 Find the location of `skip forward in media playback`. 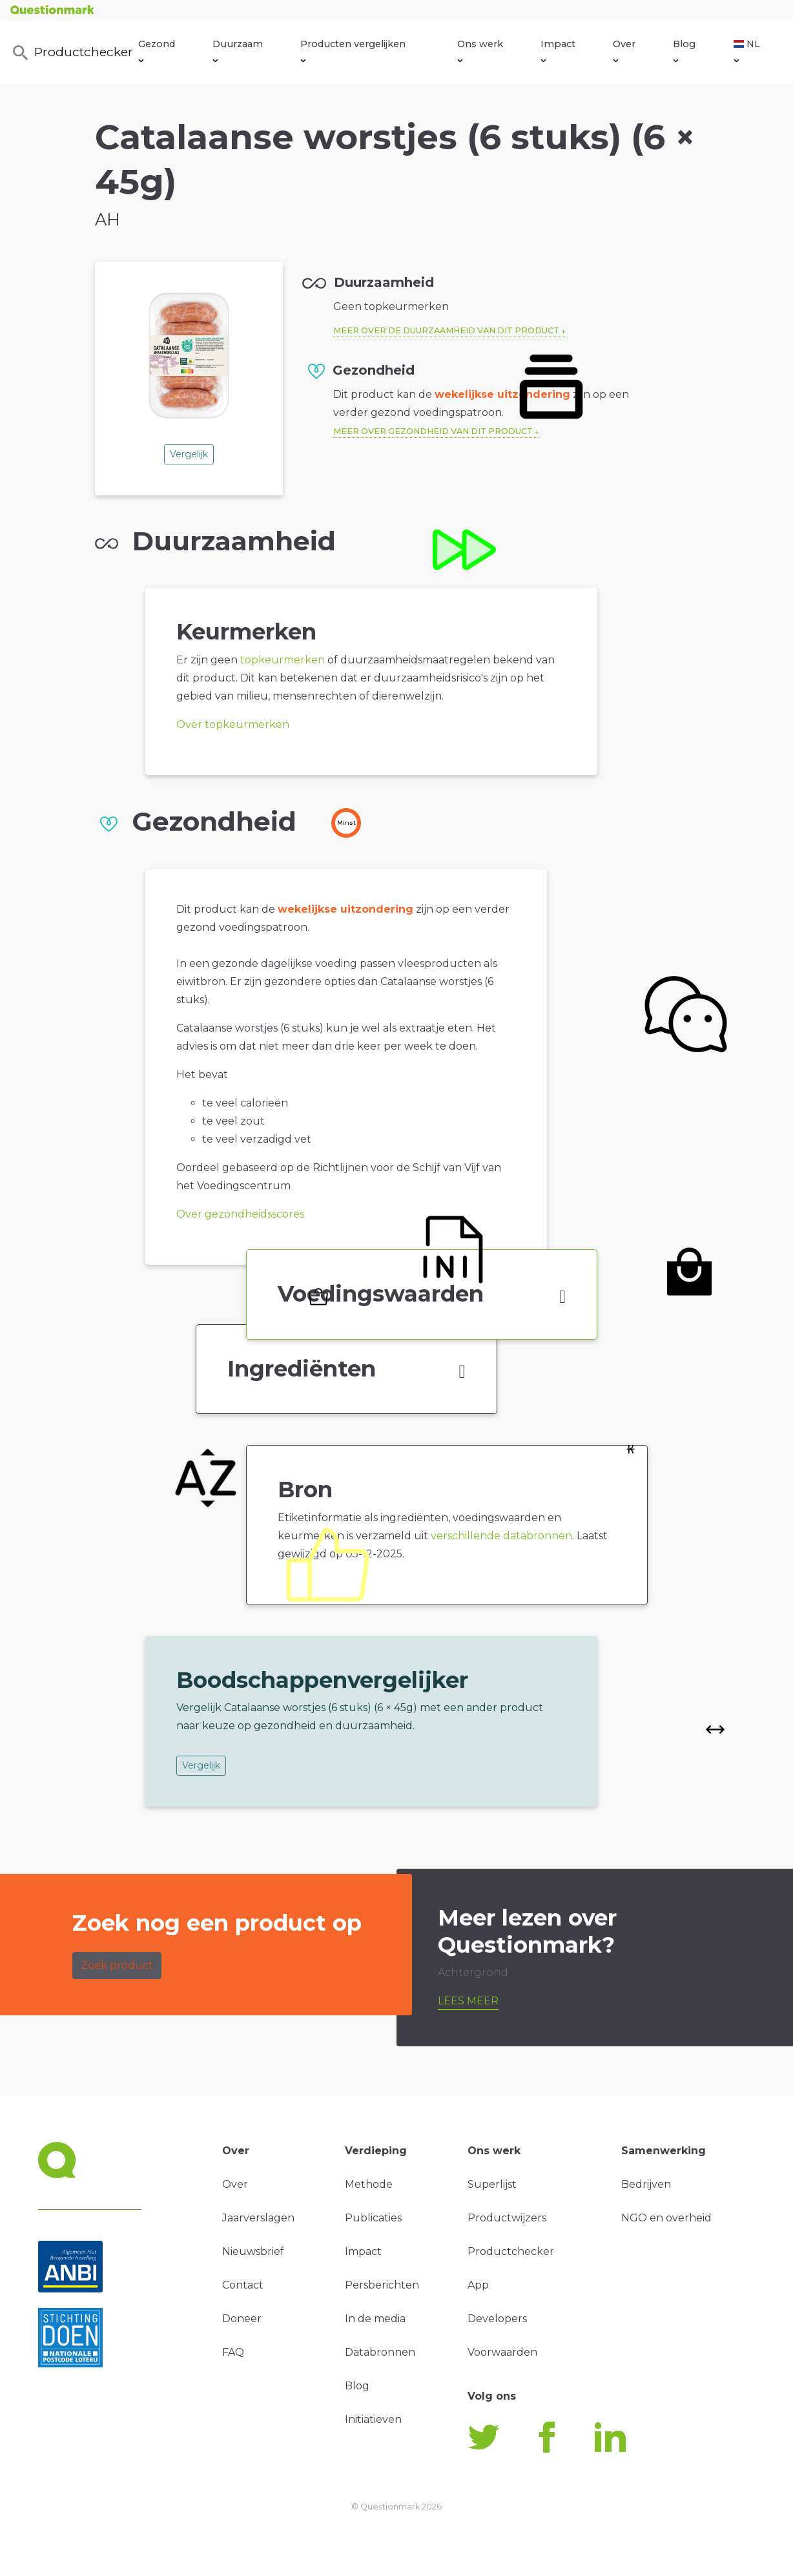

skip forward in media playback is located at coordinates (460, 550).